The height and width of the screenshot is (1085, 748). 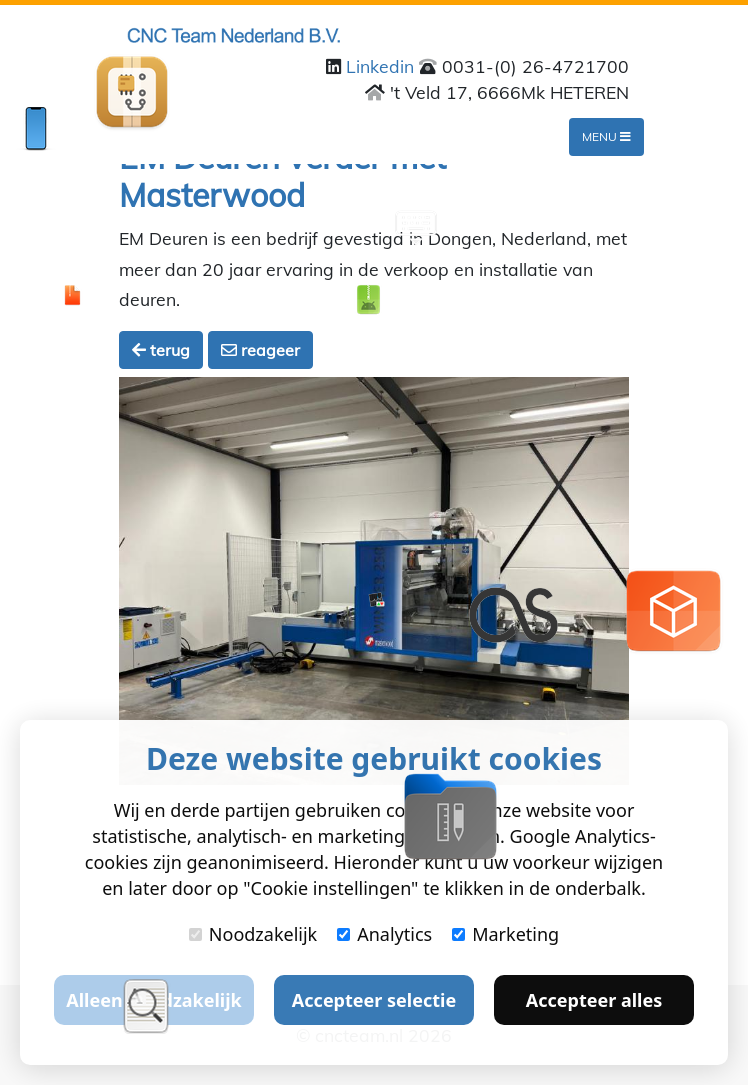 What do you see at coordinates (132, 93) in the screenshot?
I see `a system driver or hardware component file` at bounding box center [132, 93].